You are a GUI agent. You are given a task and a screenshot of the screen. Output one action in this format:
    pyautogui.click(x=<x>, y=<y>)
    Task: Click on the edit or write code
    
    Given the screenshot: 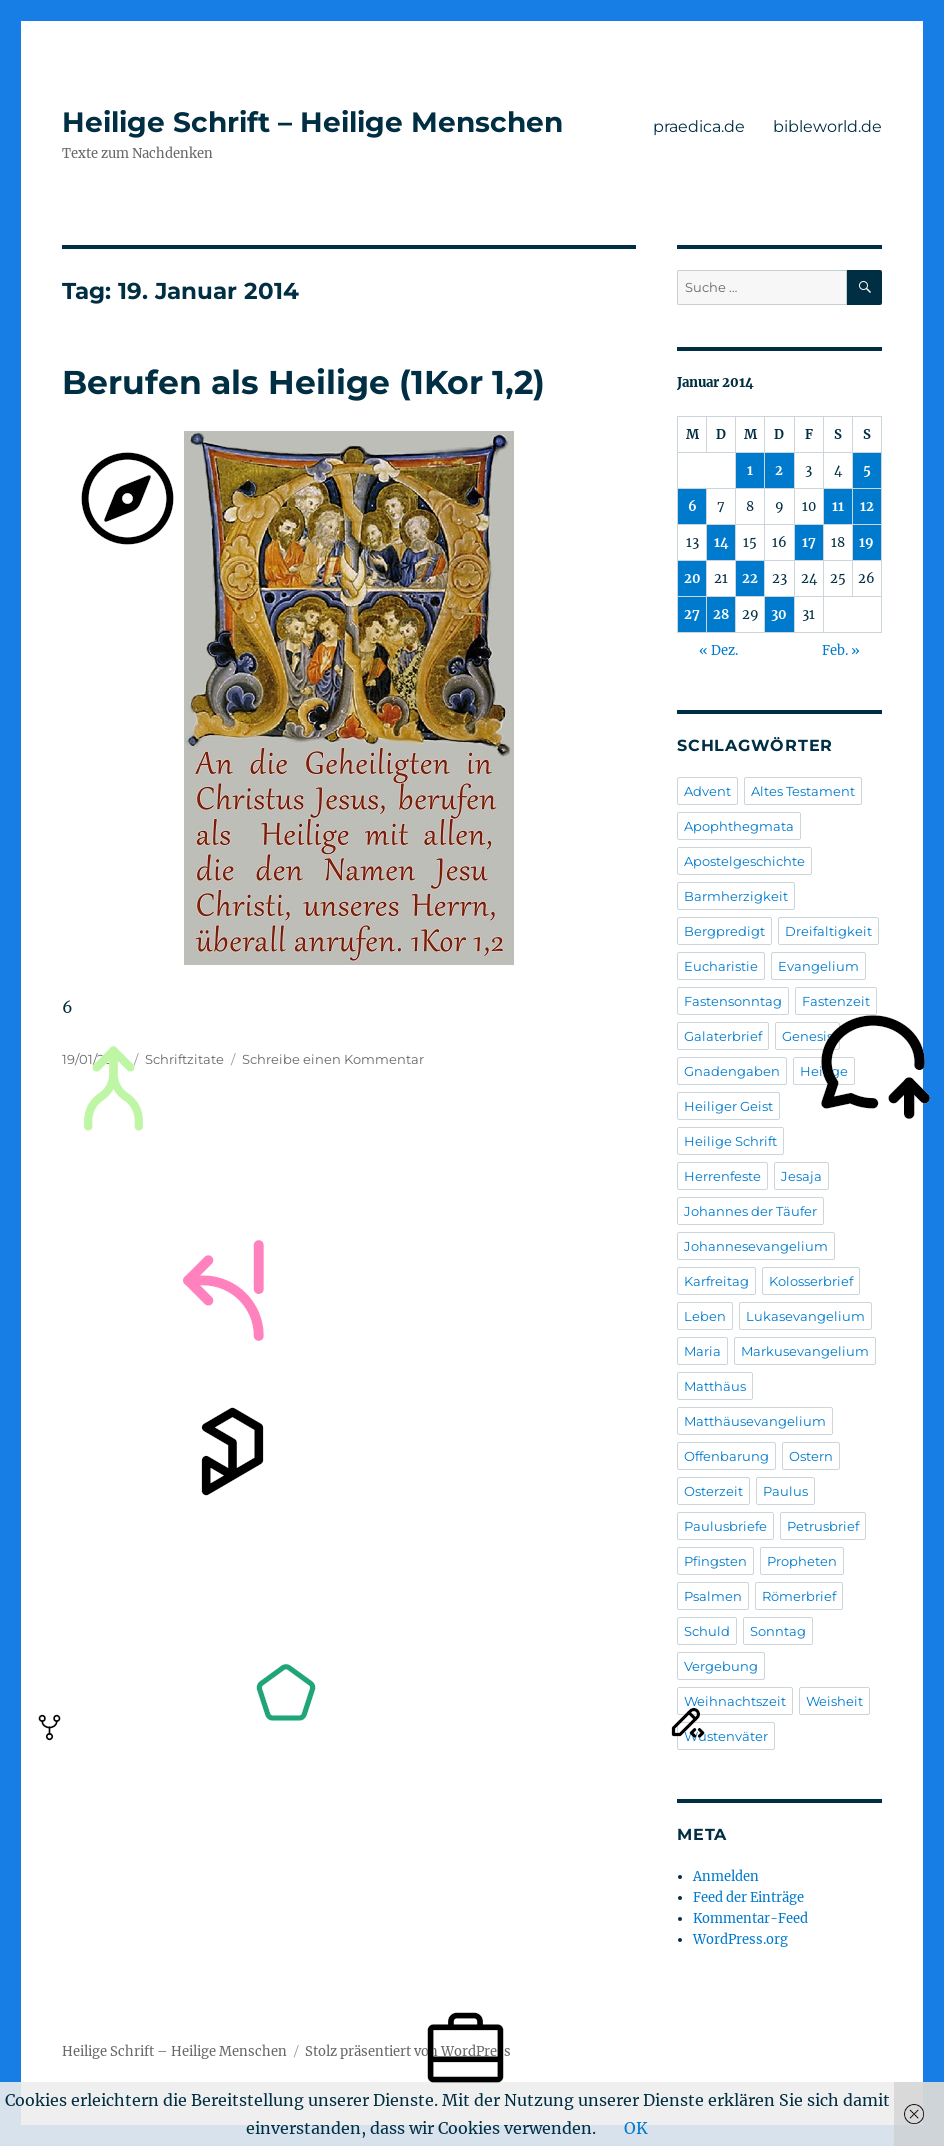 What is the action you would take?
    pyautogui.click(x=686, y=1721)
    